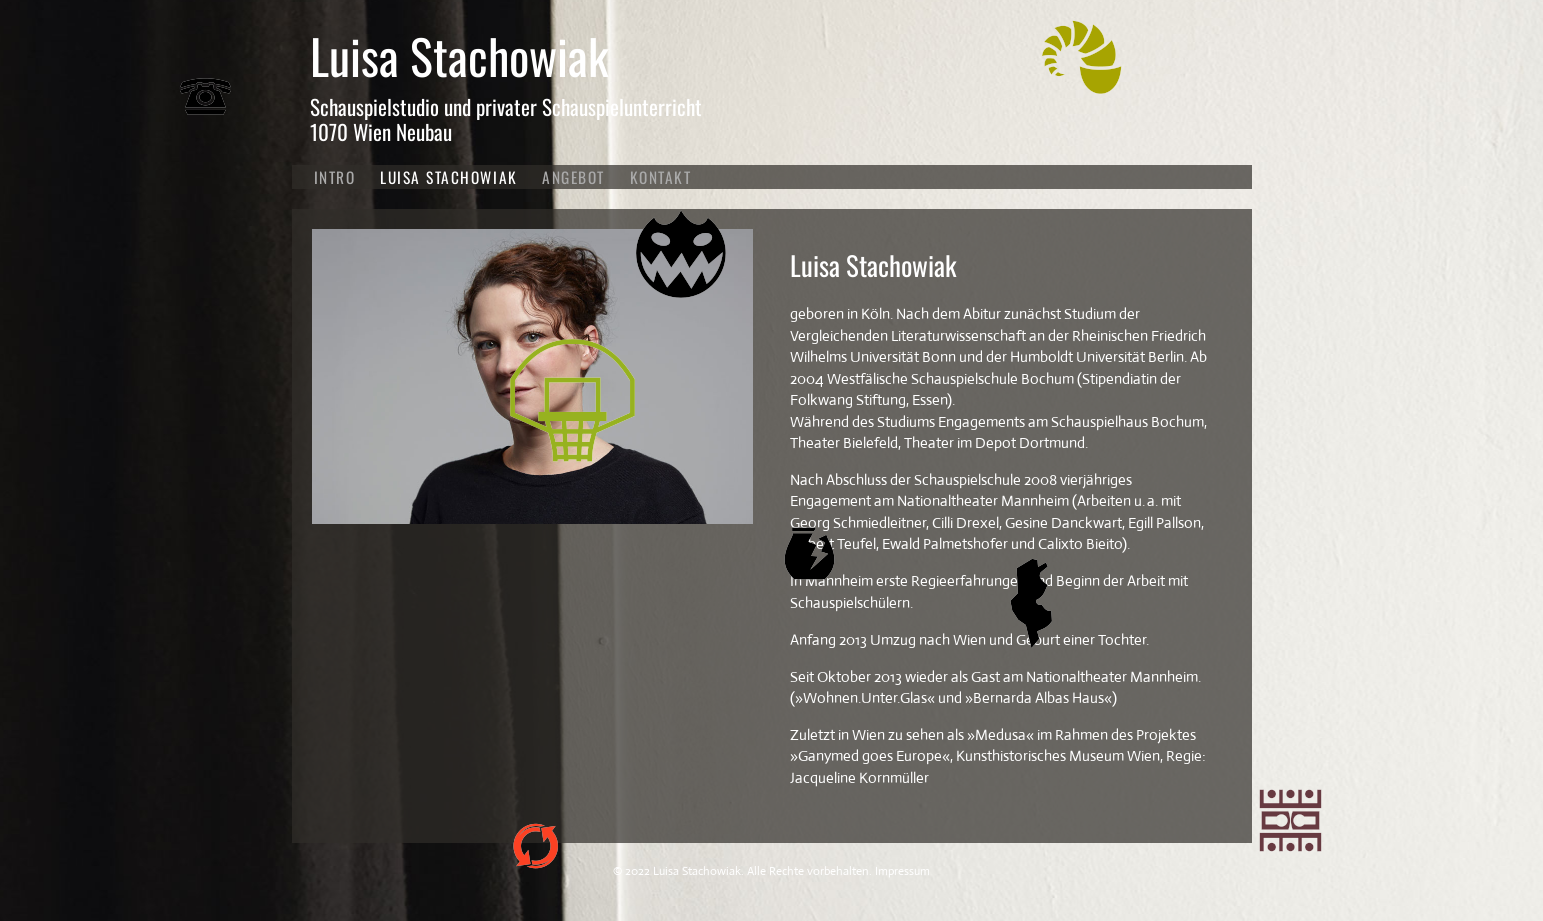  Describe the element at coordinates (809, 553) in the screenshot. I see `indicates a broken or damaged item` at that location.